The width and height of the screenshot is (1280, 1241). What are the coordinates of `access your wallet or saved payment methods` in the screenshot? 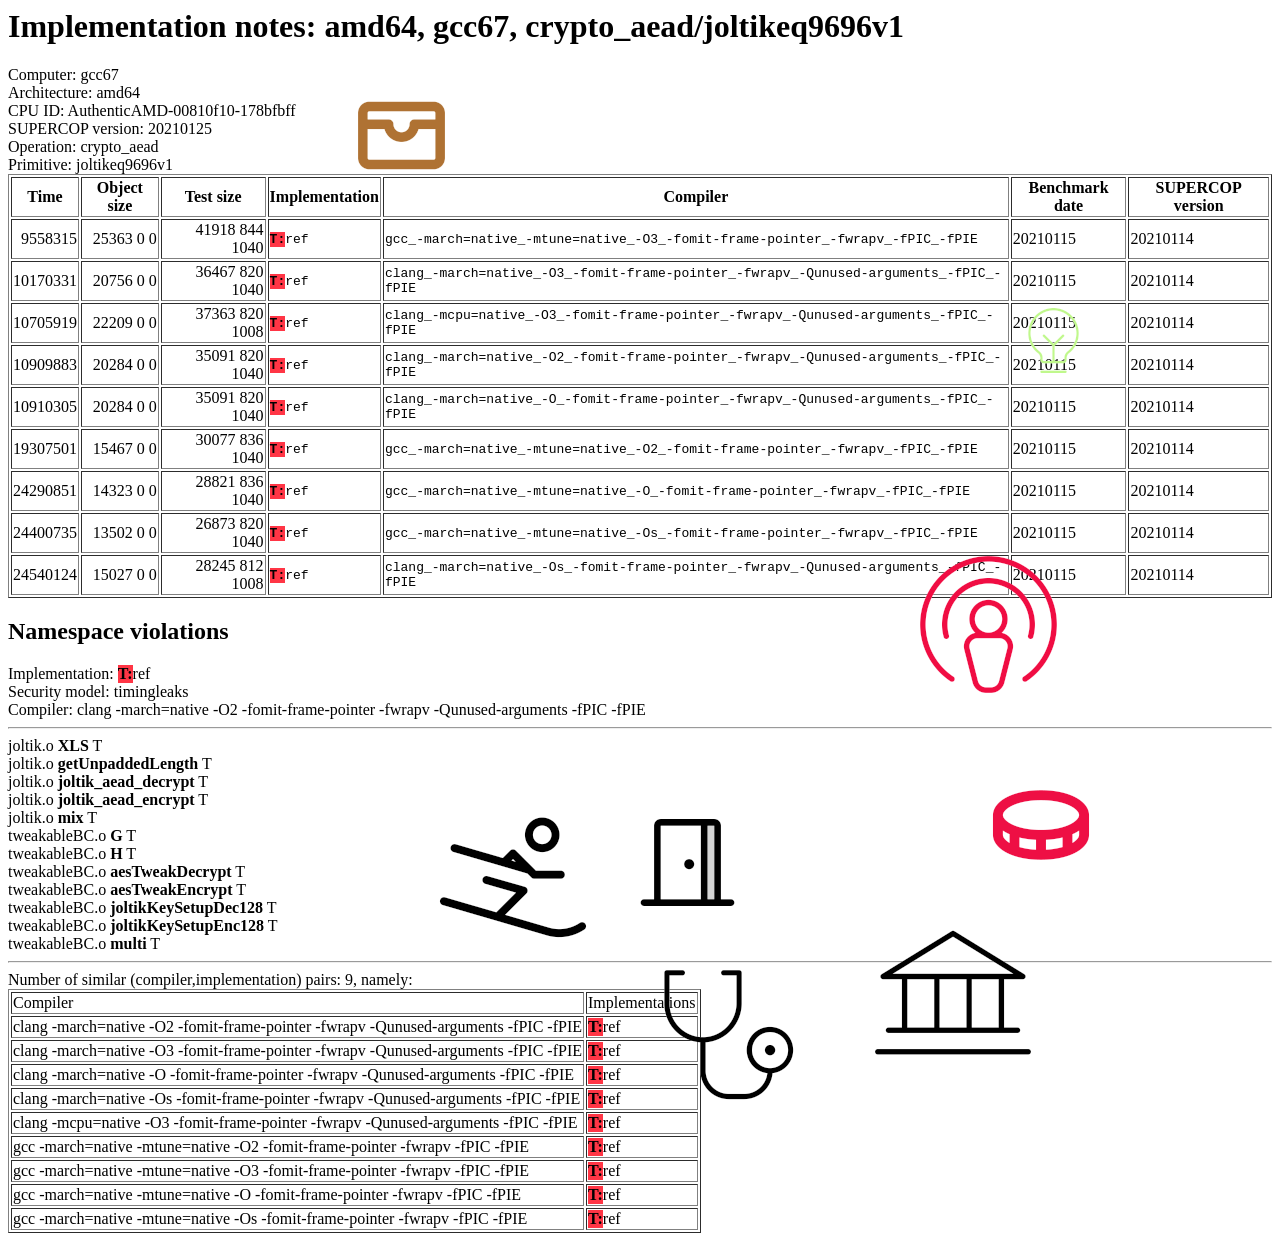 It's located at (401, 135).